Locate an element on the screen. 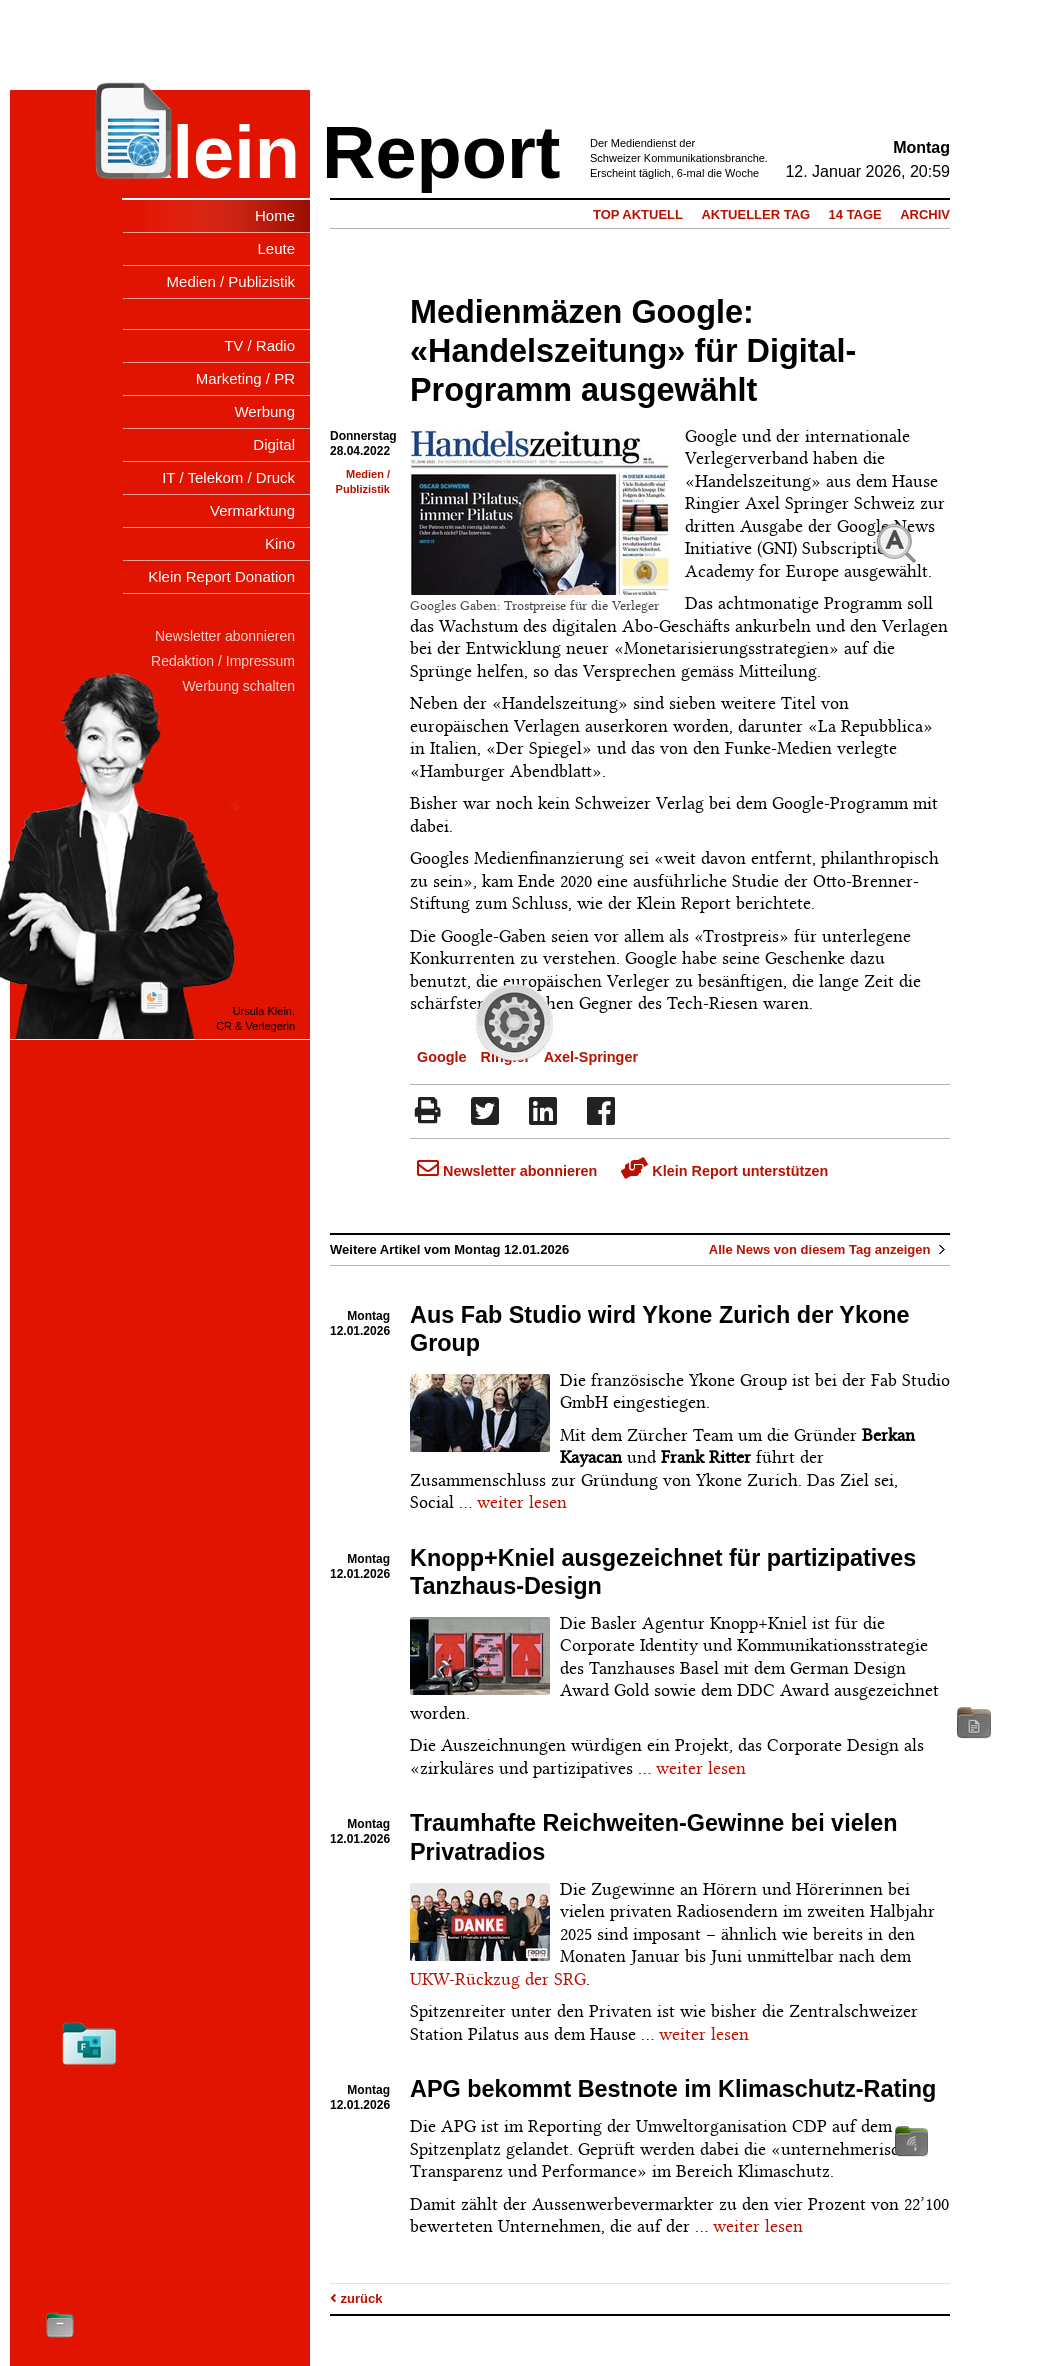 This screenshot has width=1038, height=2366. open your documents folder is located at coordinates (974, 1722).